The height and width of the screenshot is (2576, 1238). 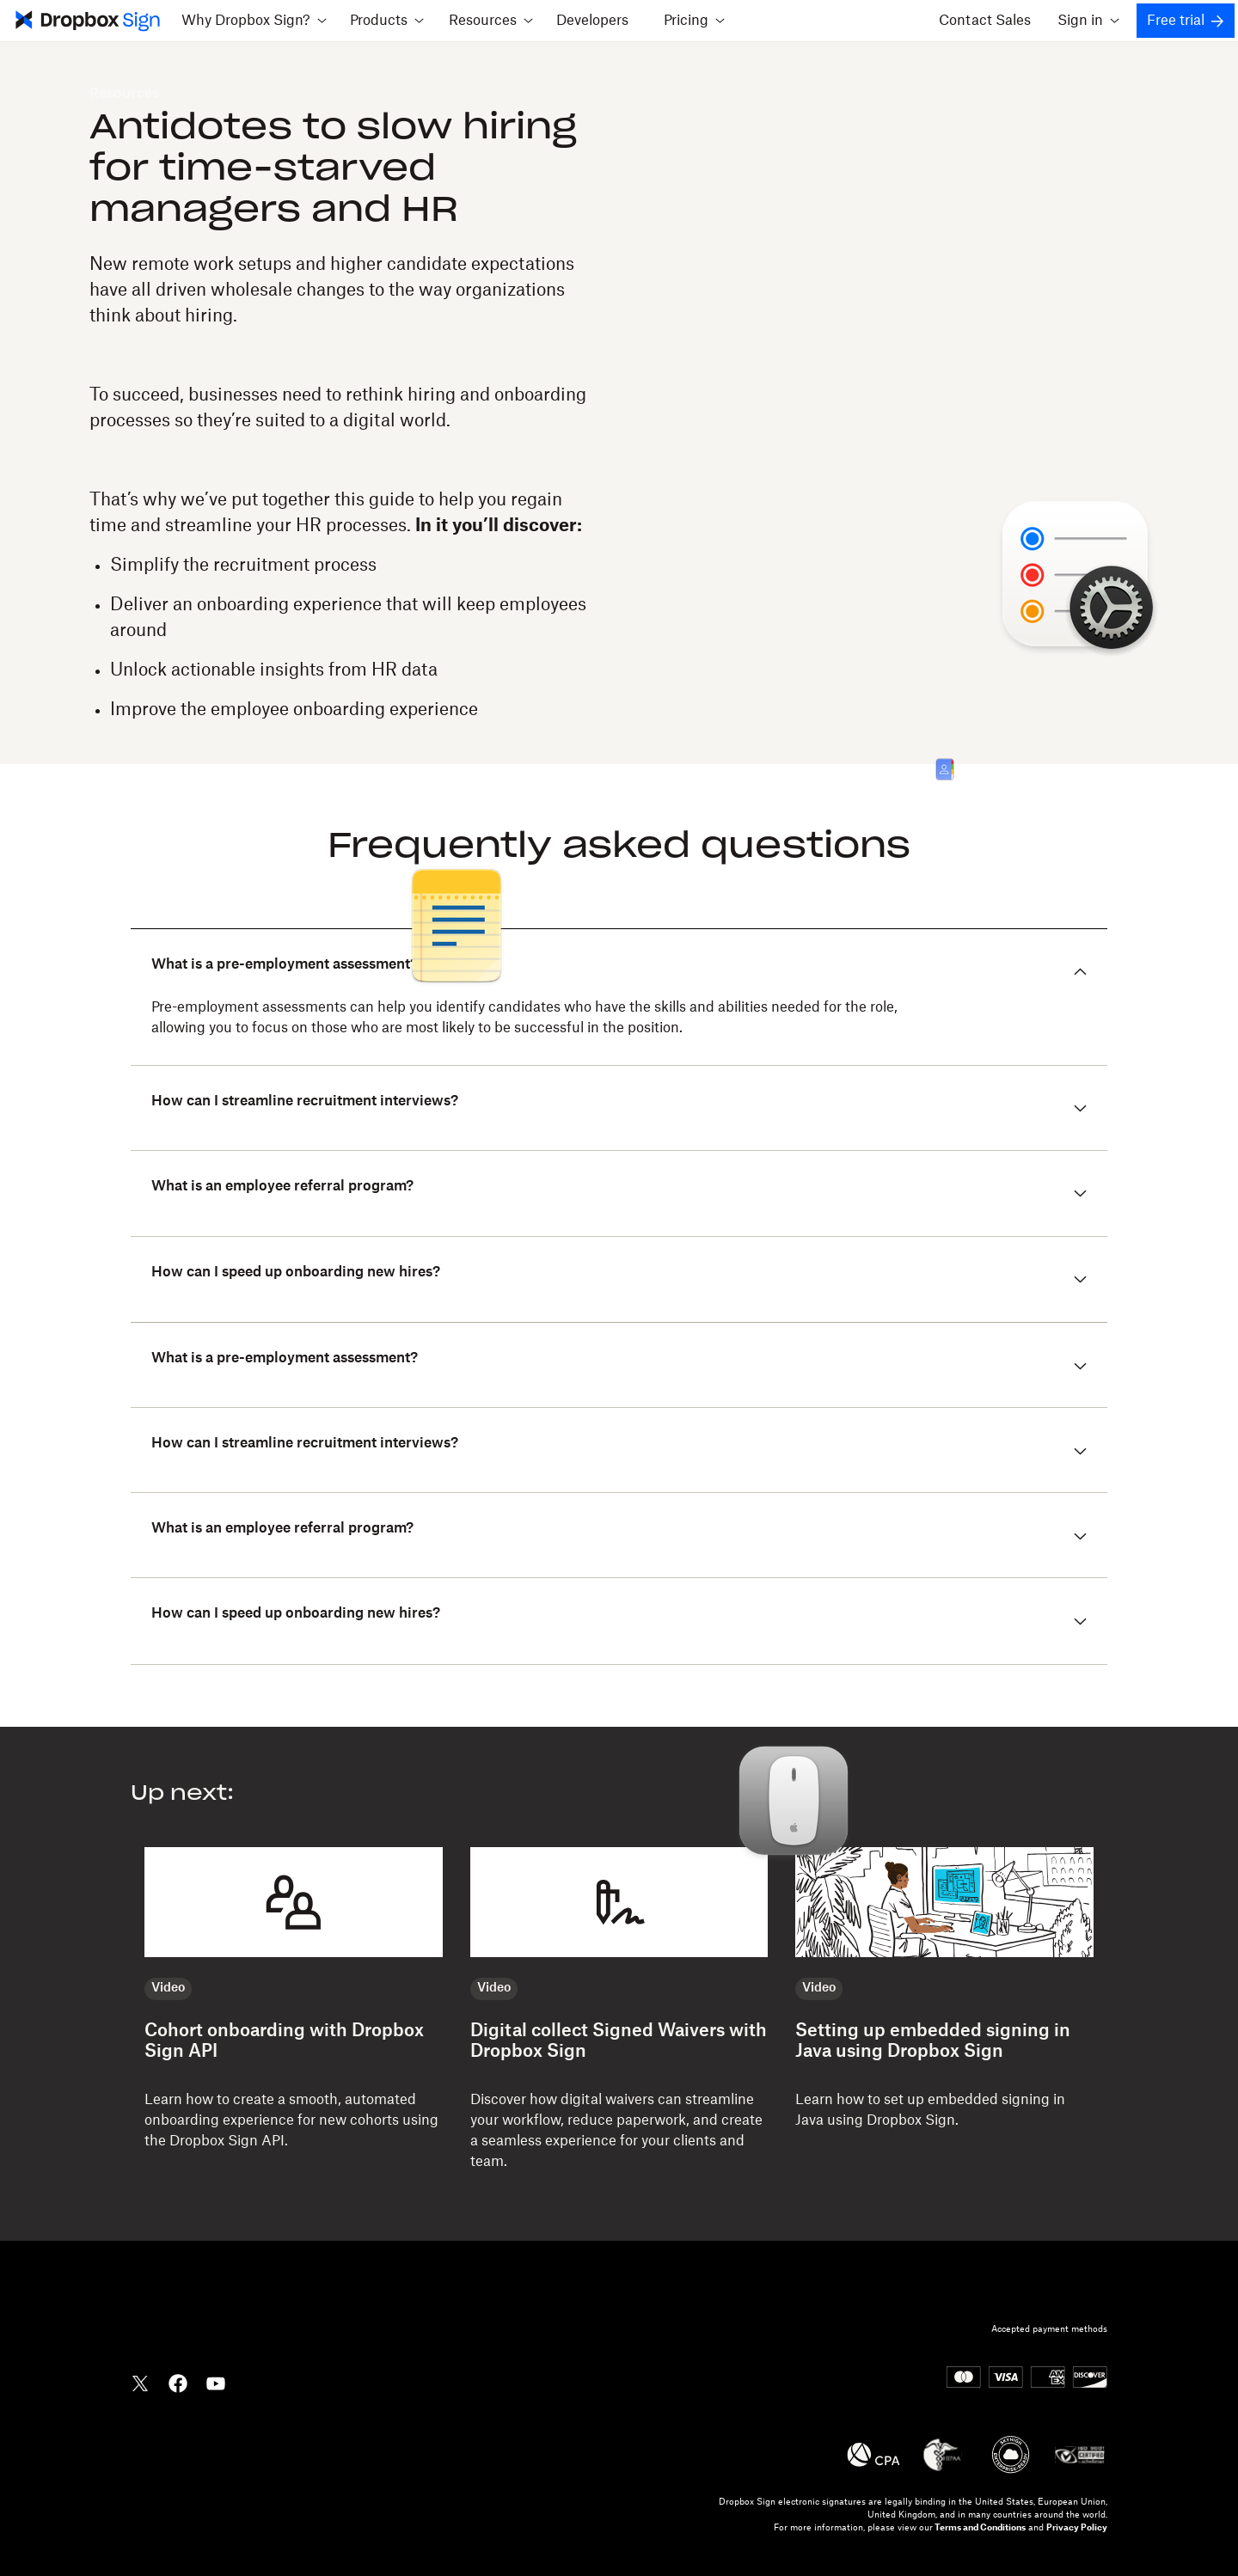 What do you see at coordinates (1075, 573) in the screenshot?
I see `open menu editor application` at bounding box center [1075, 573].